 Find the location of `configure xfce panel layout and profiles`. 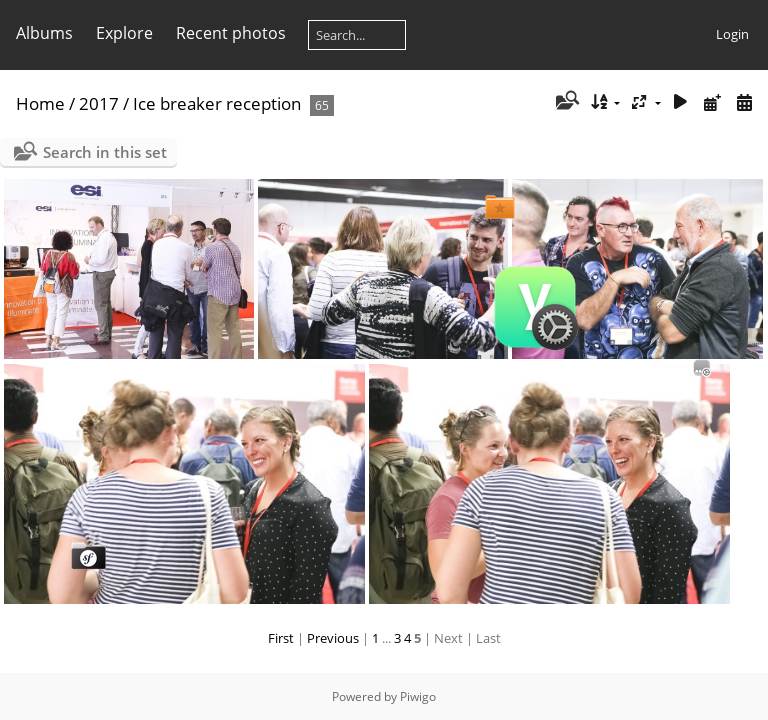

configure xfce panel layout and profiles is located at coordinates (702, 368).